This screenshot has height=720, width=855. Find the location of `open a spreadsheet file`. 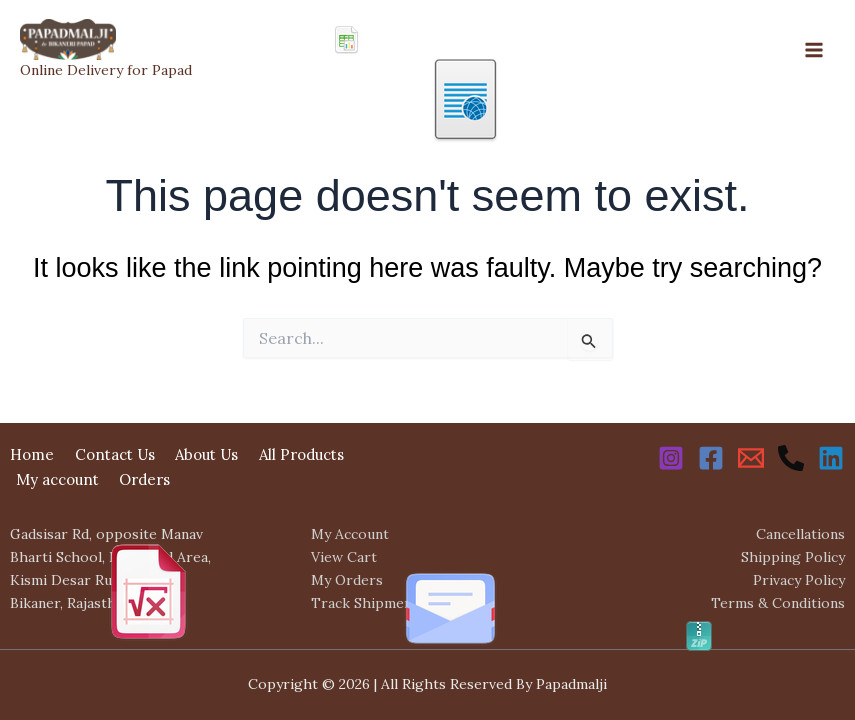

open a spreadsheet file is located at coordinates (346, 39).